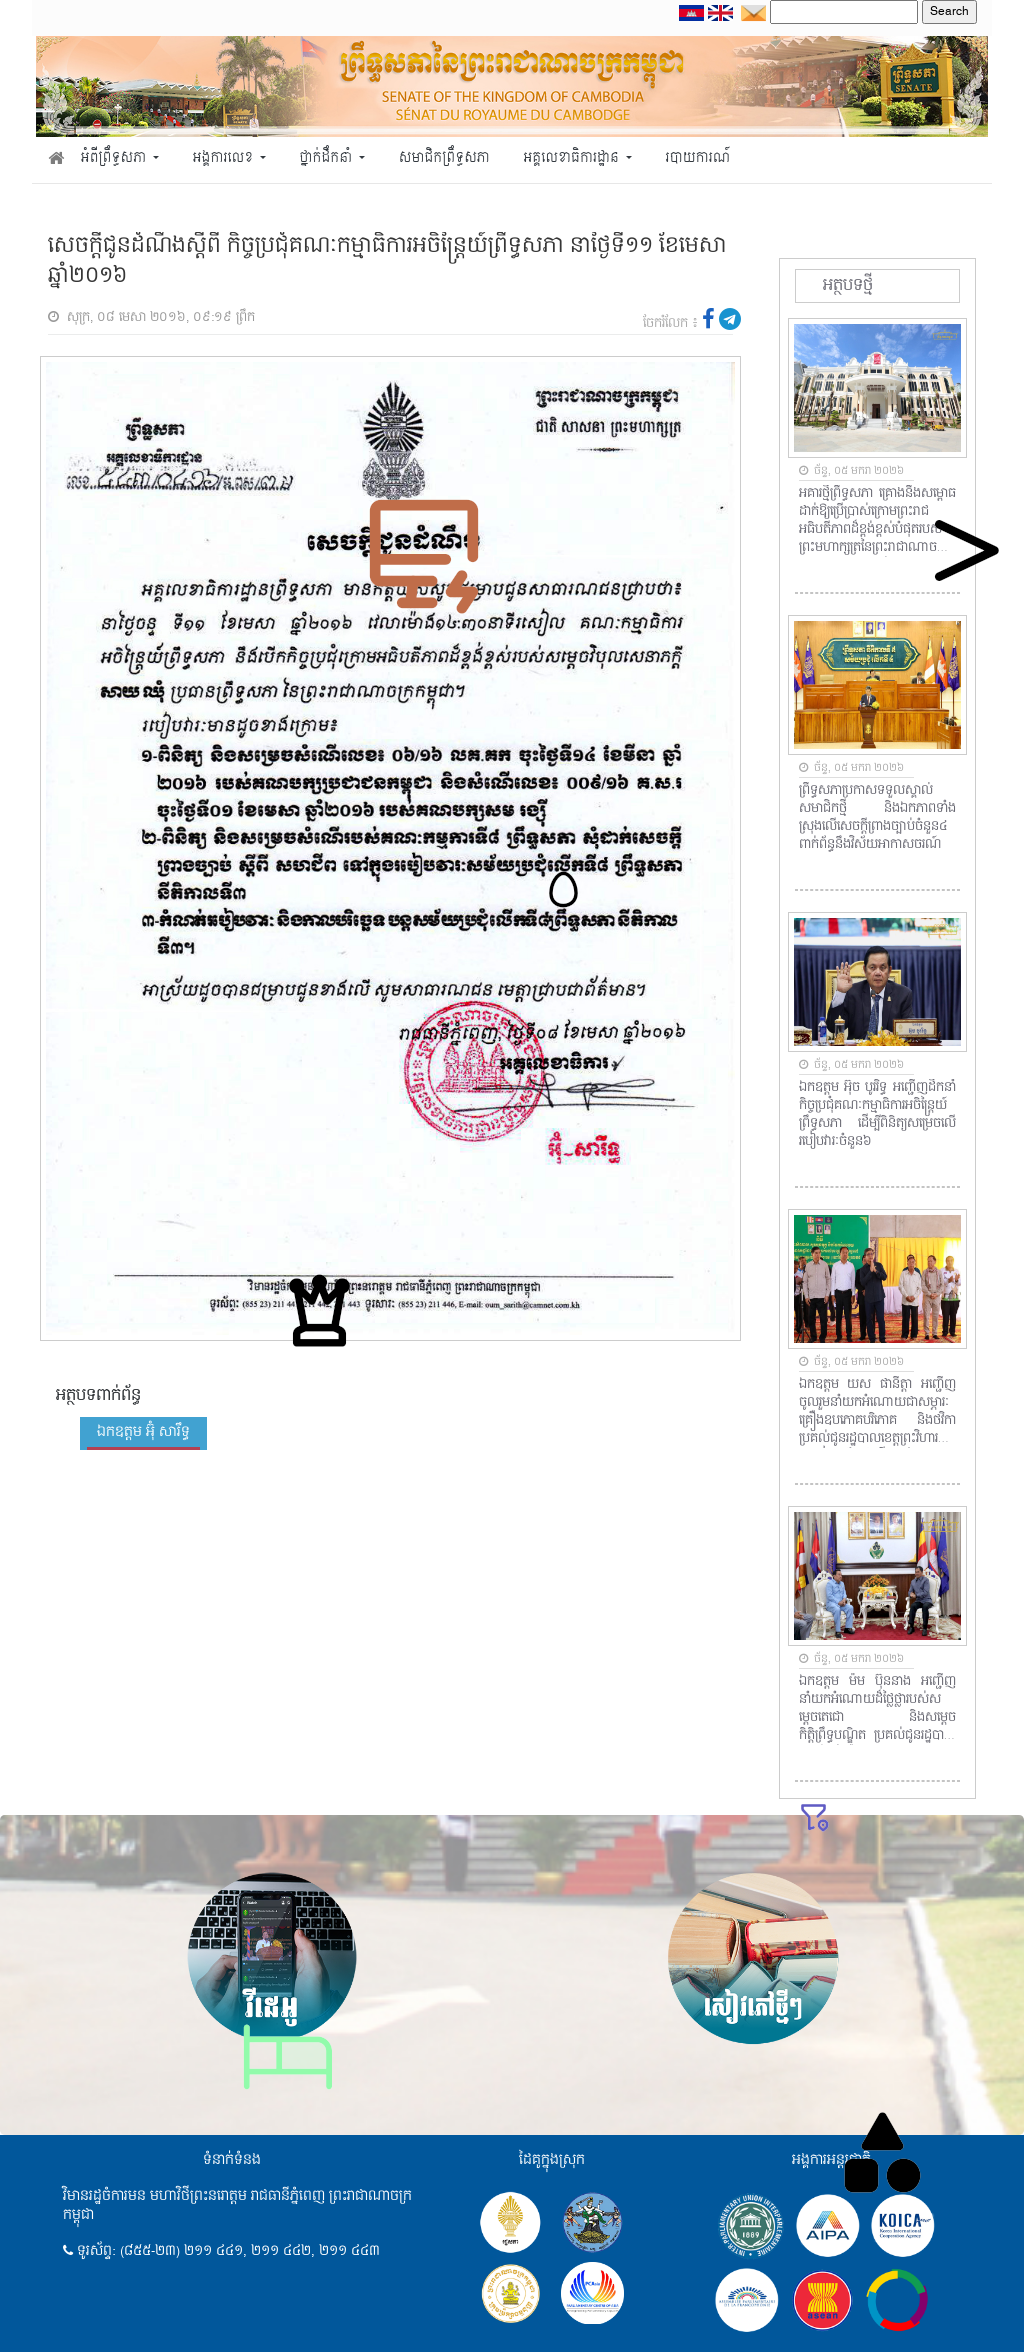 Image resolution: width=1024 pixels, height=2352 pixels. I want to click on view hotel or accommodation options, so click(285, 2057).